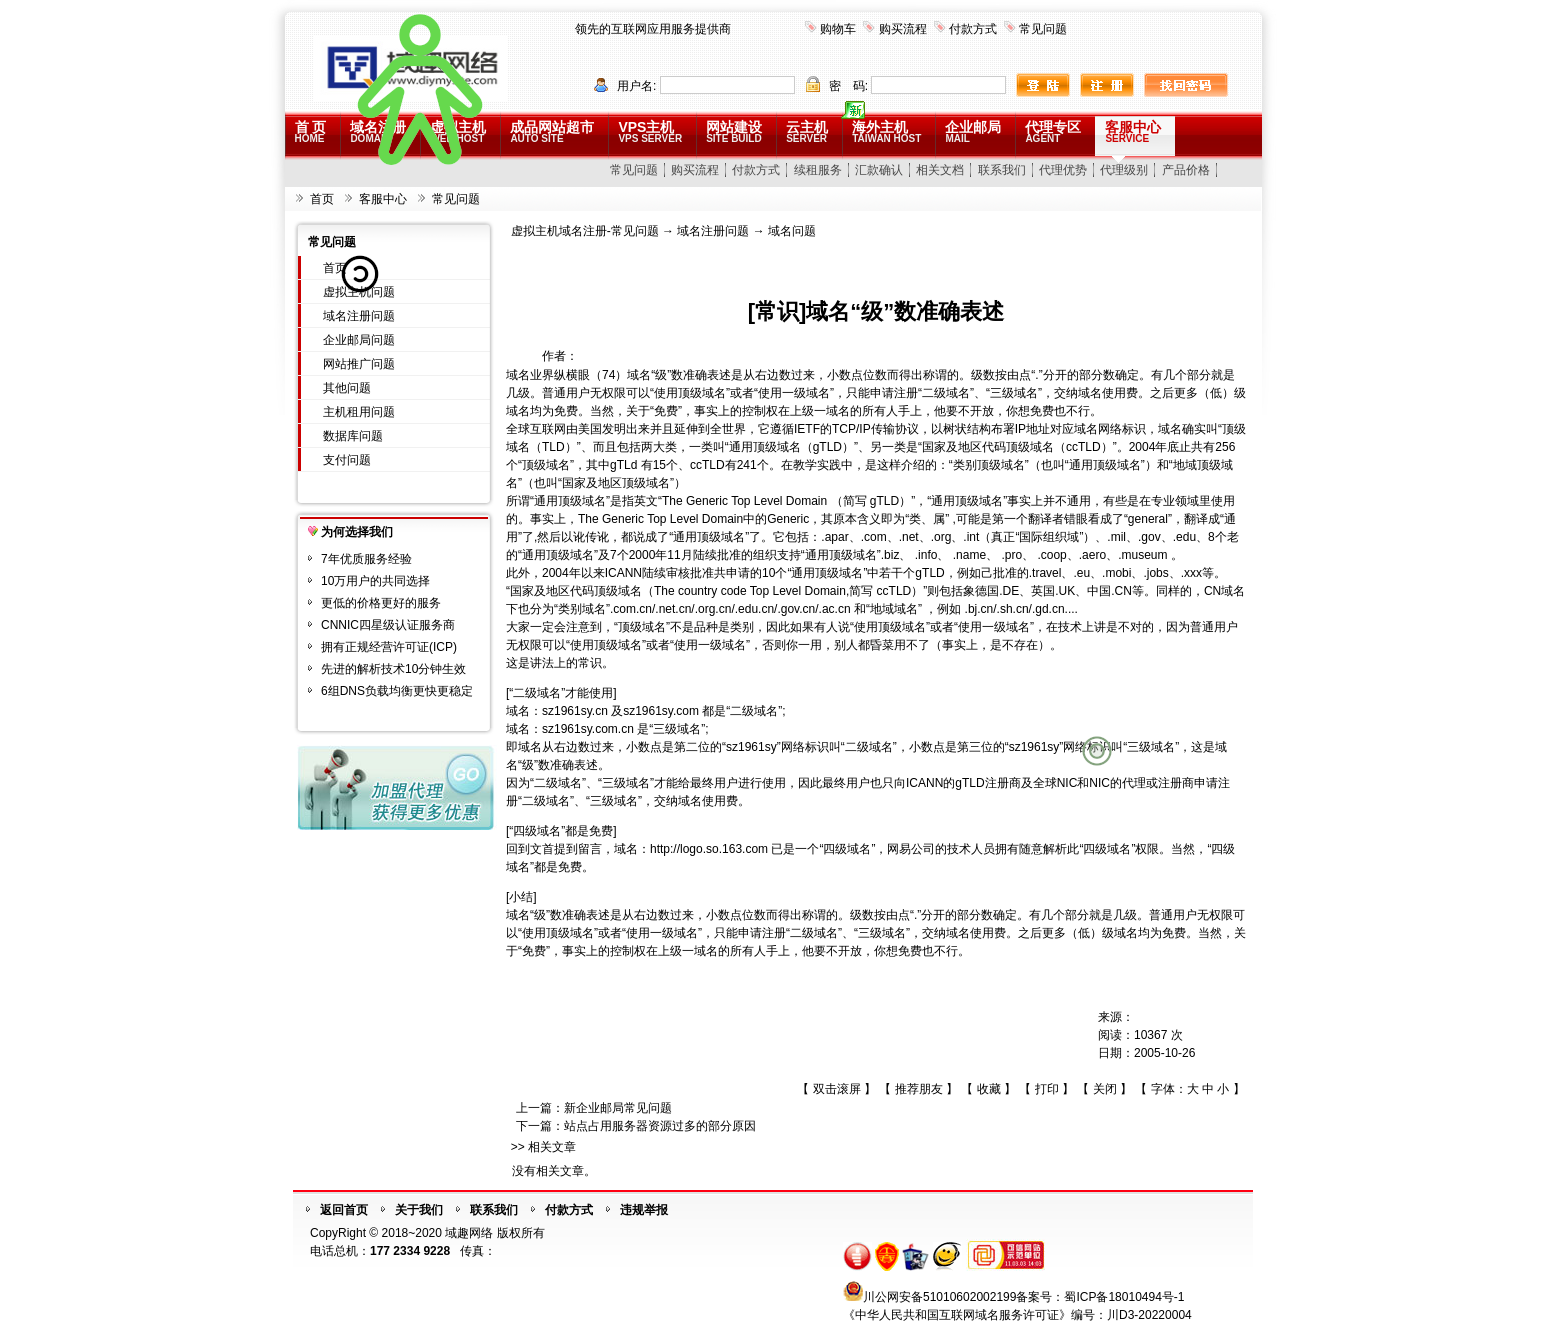 This screenshot has width=1546, height=1330. I want to click on select a single option from a list, so click(1097, 751).